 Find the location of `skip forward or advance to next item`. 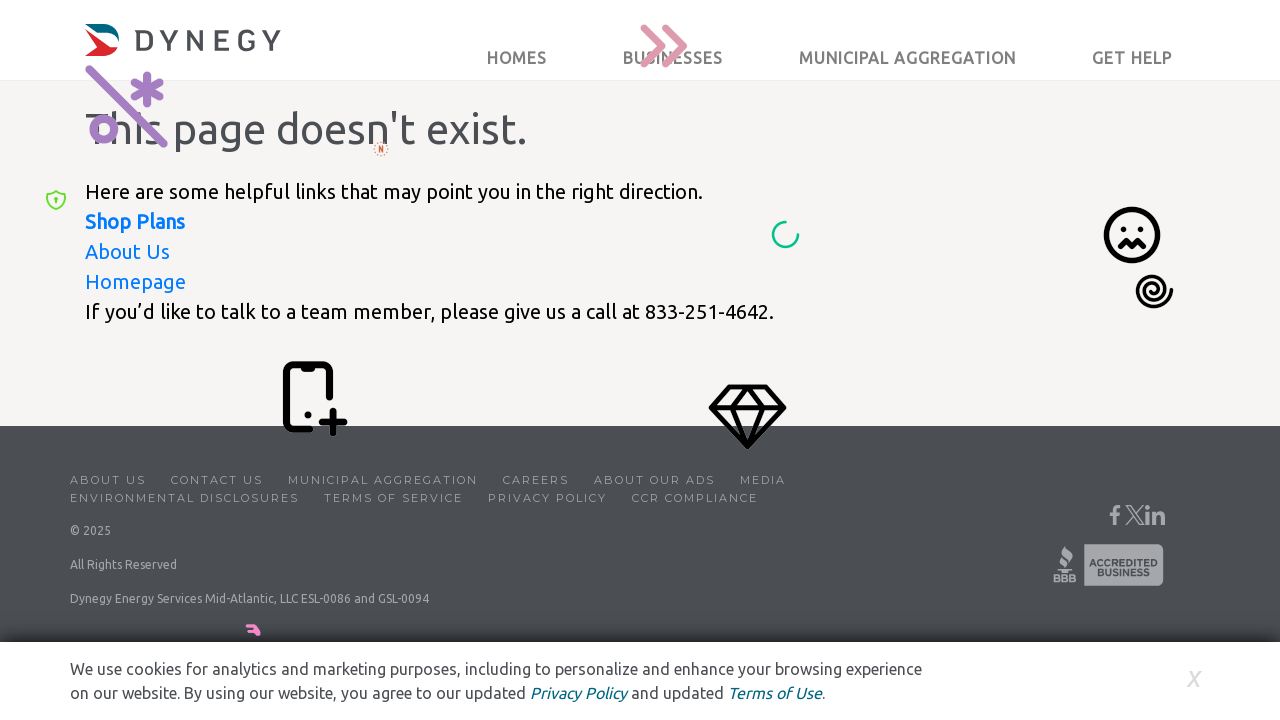

skip forward or advance to next item is located at coordinates (662, 46).